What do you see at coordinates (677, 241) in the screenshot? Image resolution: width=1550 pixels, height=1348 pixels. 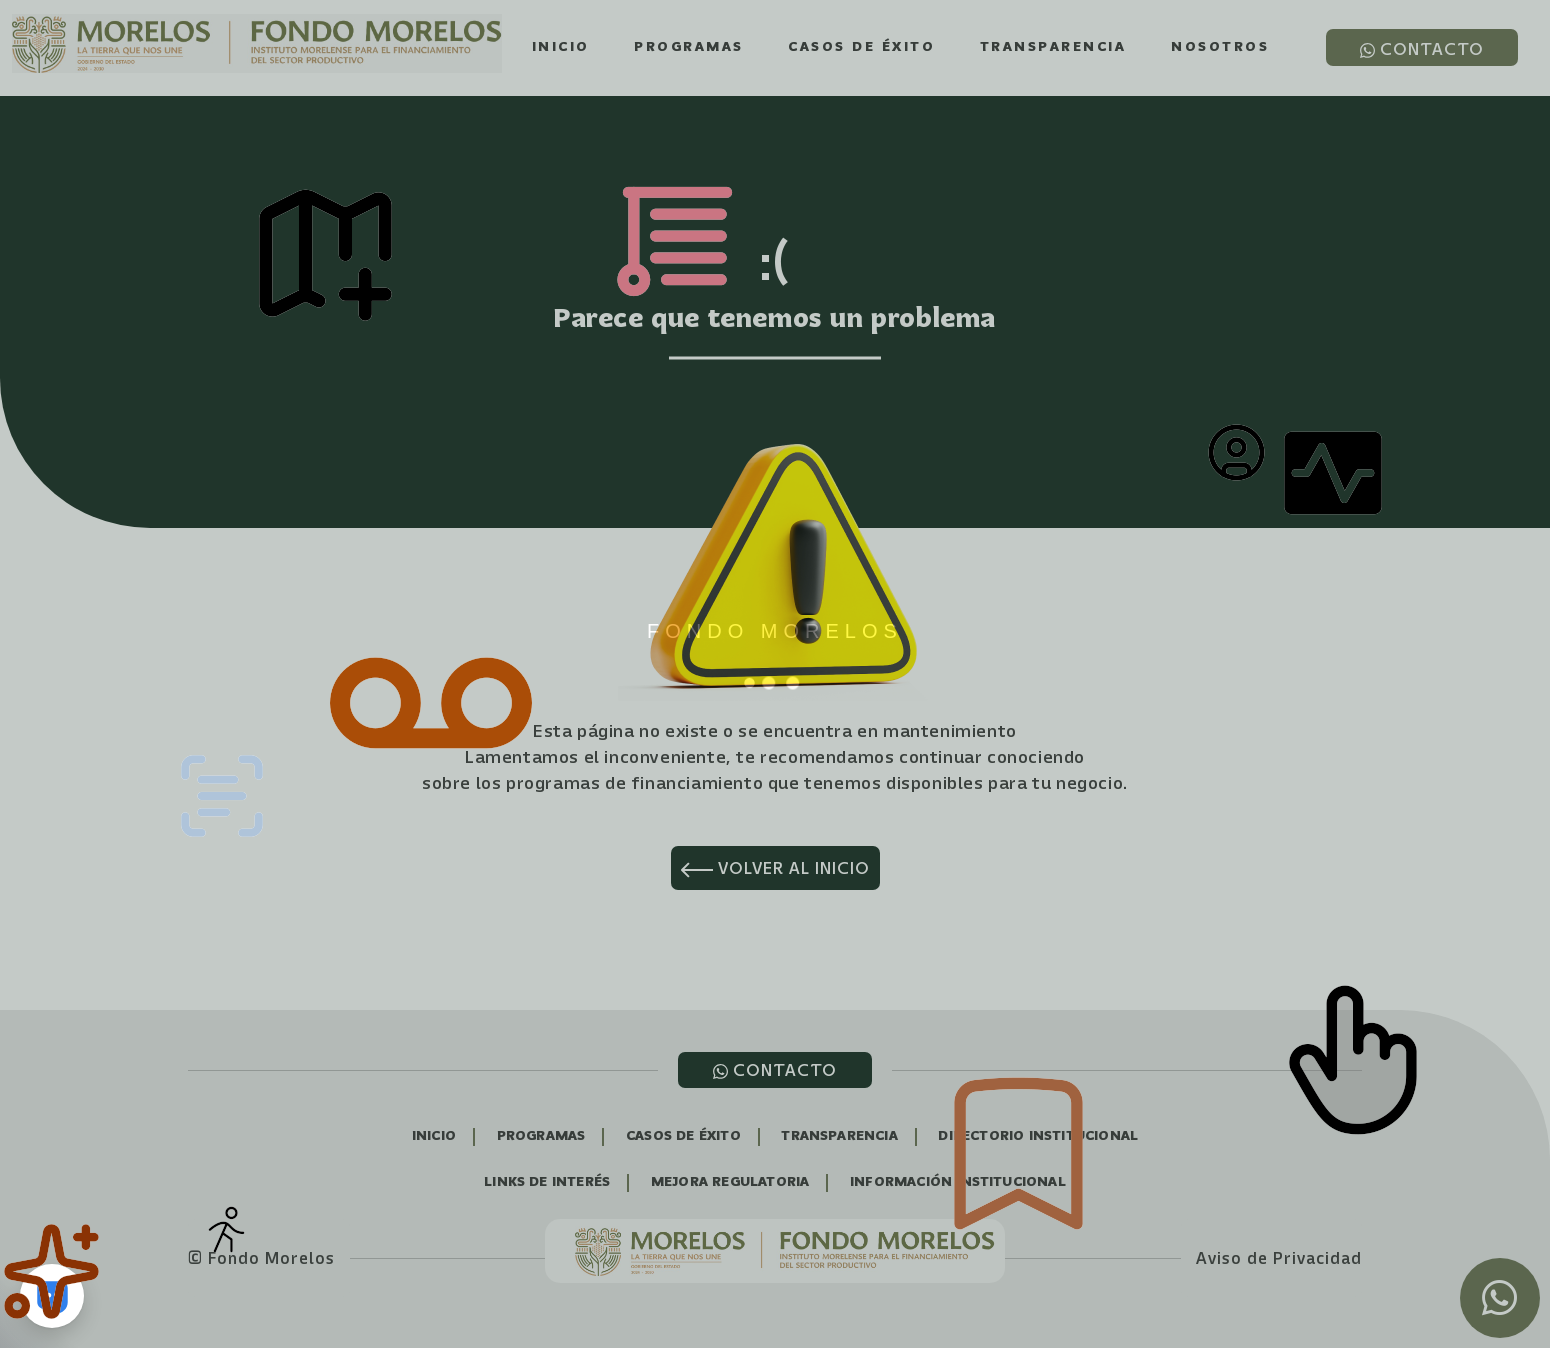 I see `adjust window blinds or shades` at bounding box center [677, 241].